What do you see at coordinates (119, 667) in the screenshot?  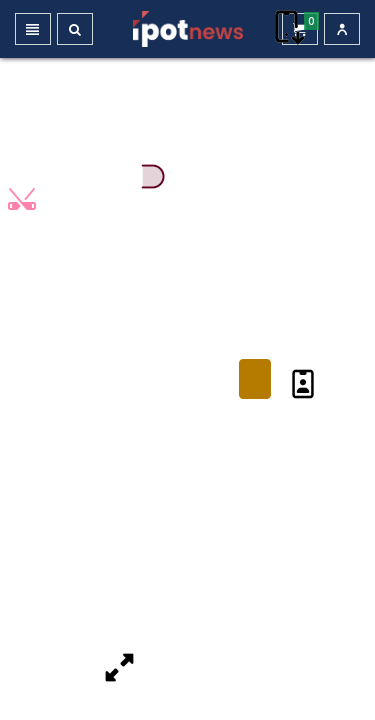 I see `expand to fullscreen mode` at bounding box center [119, 667].